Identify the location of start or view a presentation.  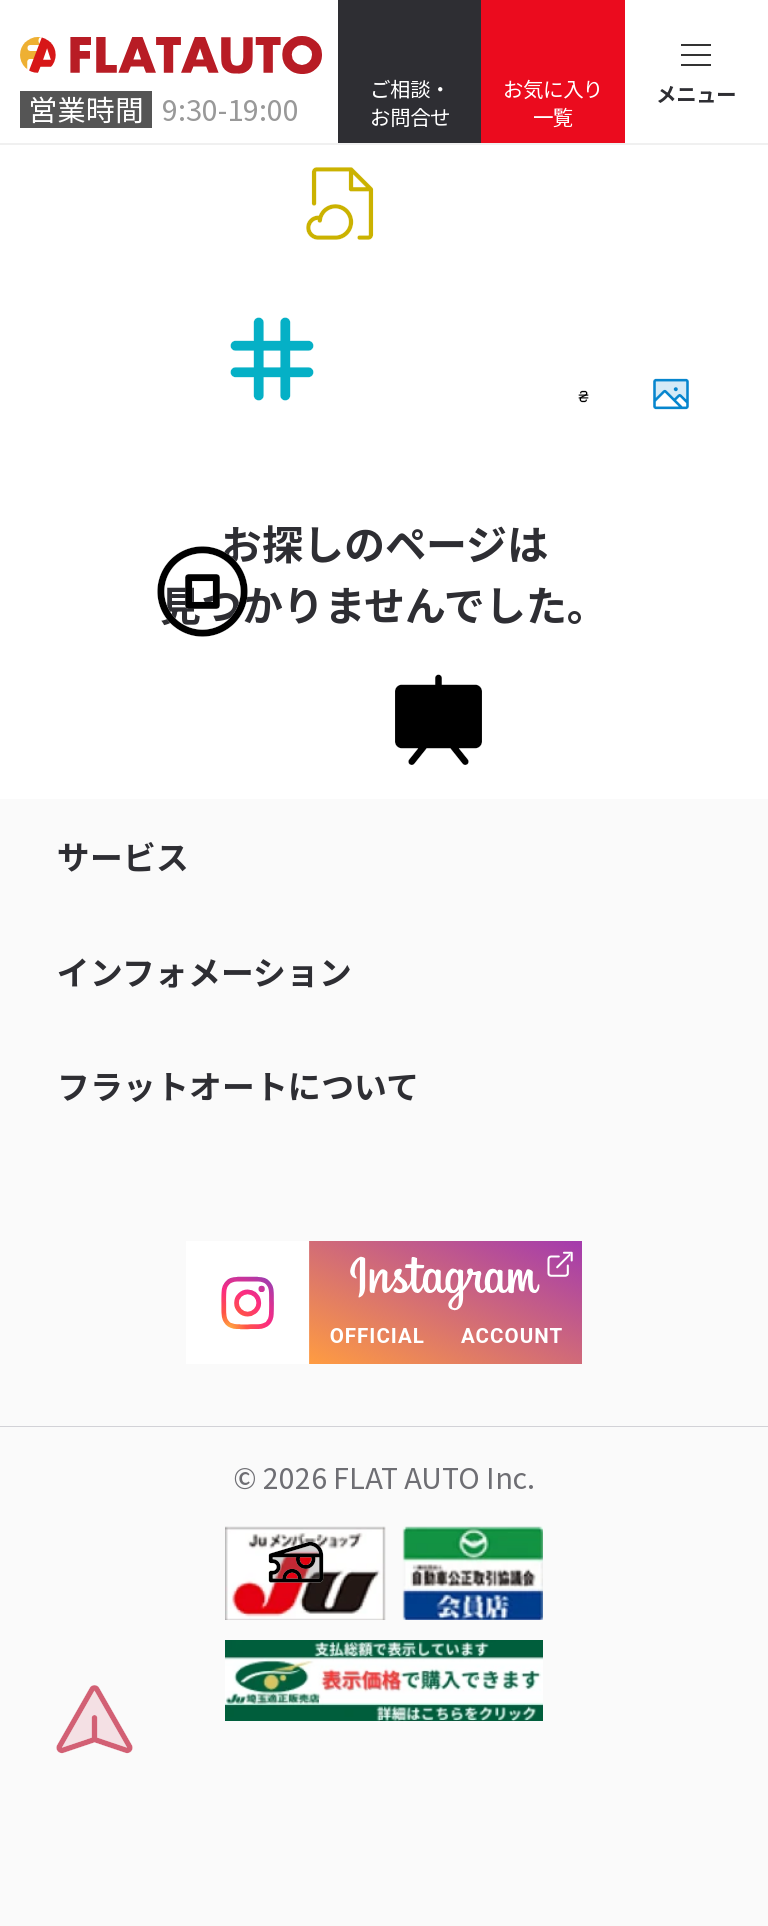
(438, 721).